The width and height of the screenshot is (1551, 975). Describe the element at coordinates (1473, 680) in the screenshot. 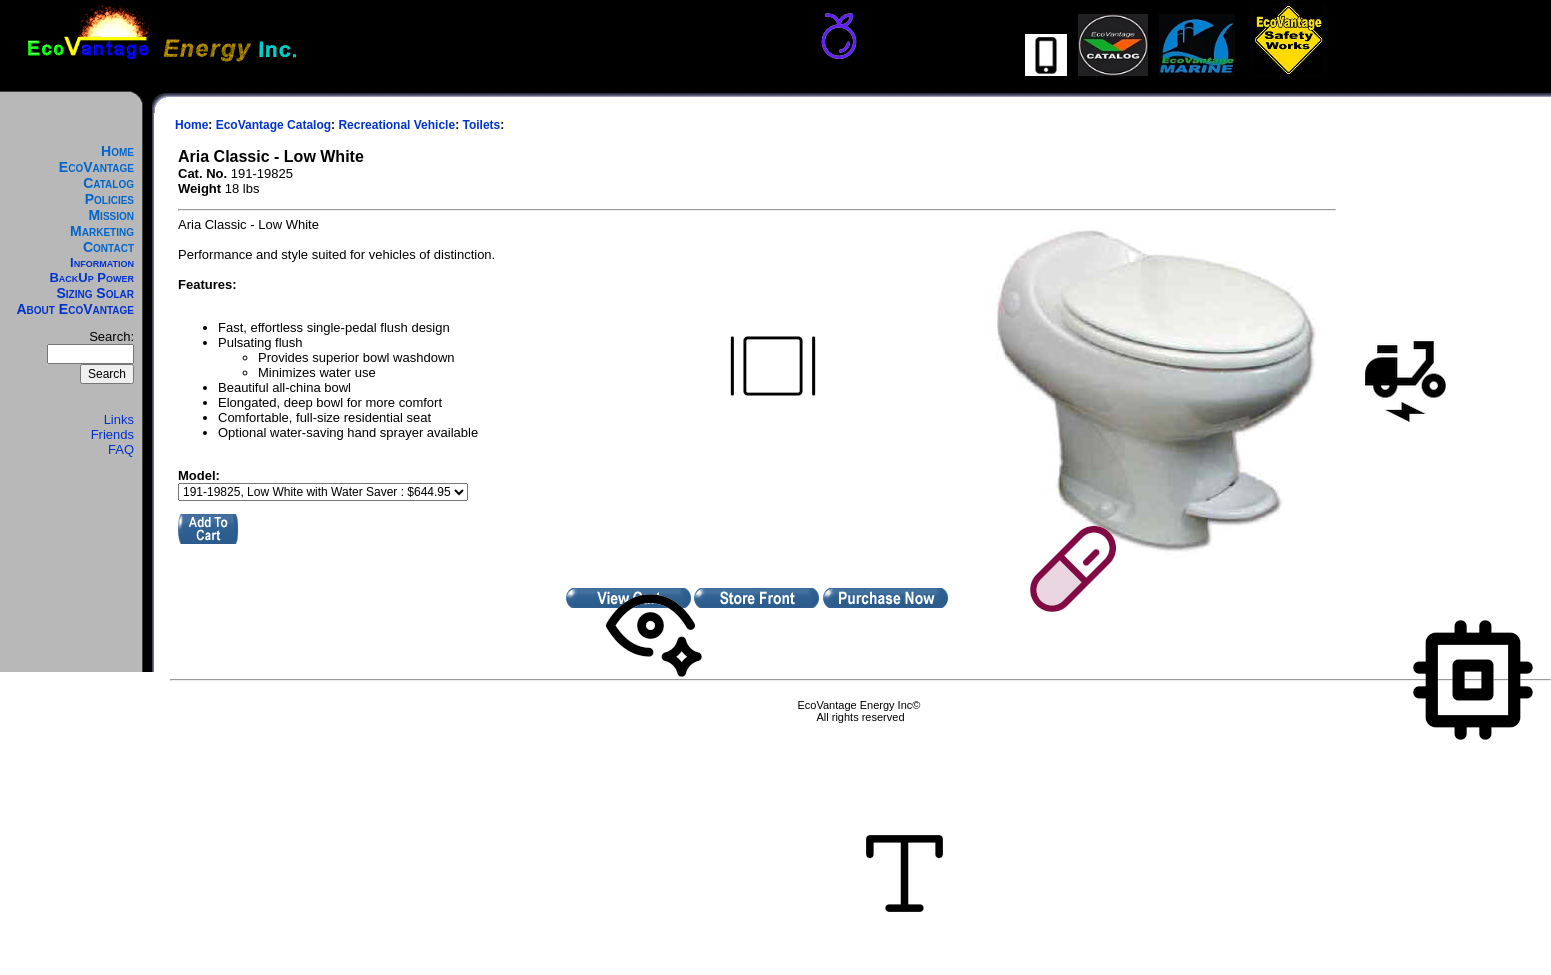

I see `view system performance or processor usage` at that location.